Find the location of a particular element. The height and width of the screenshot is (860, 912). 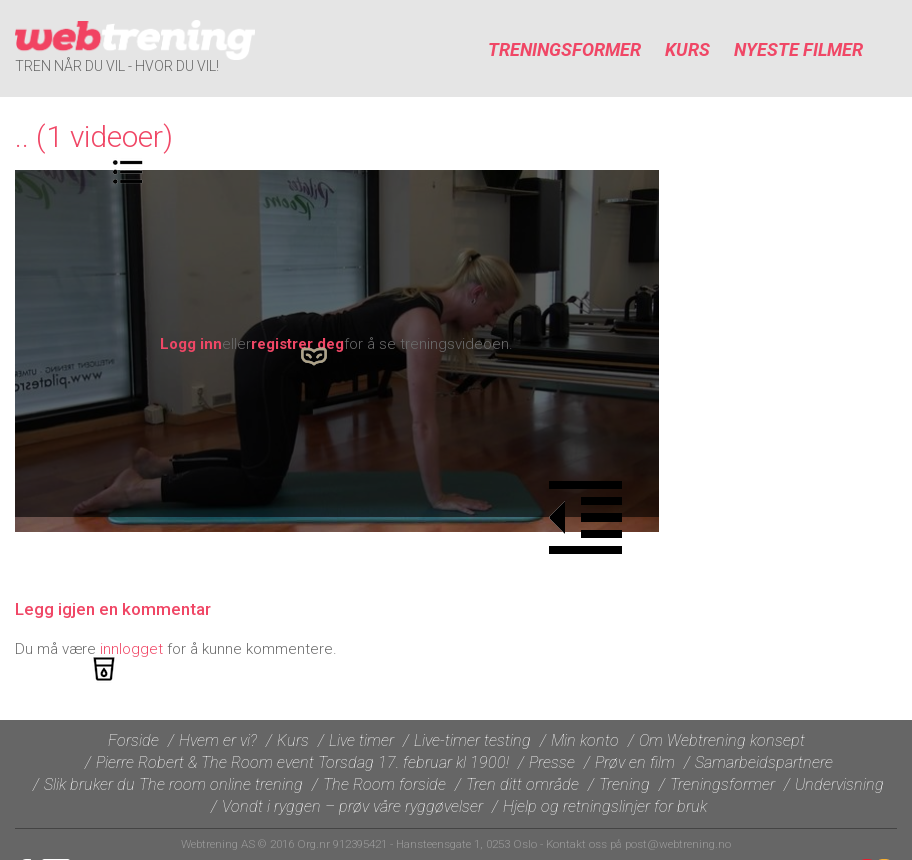

find nearby drink or beverage locations is located at coordinates (104, 669).